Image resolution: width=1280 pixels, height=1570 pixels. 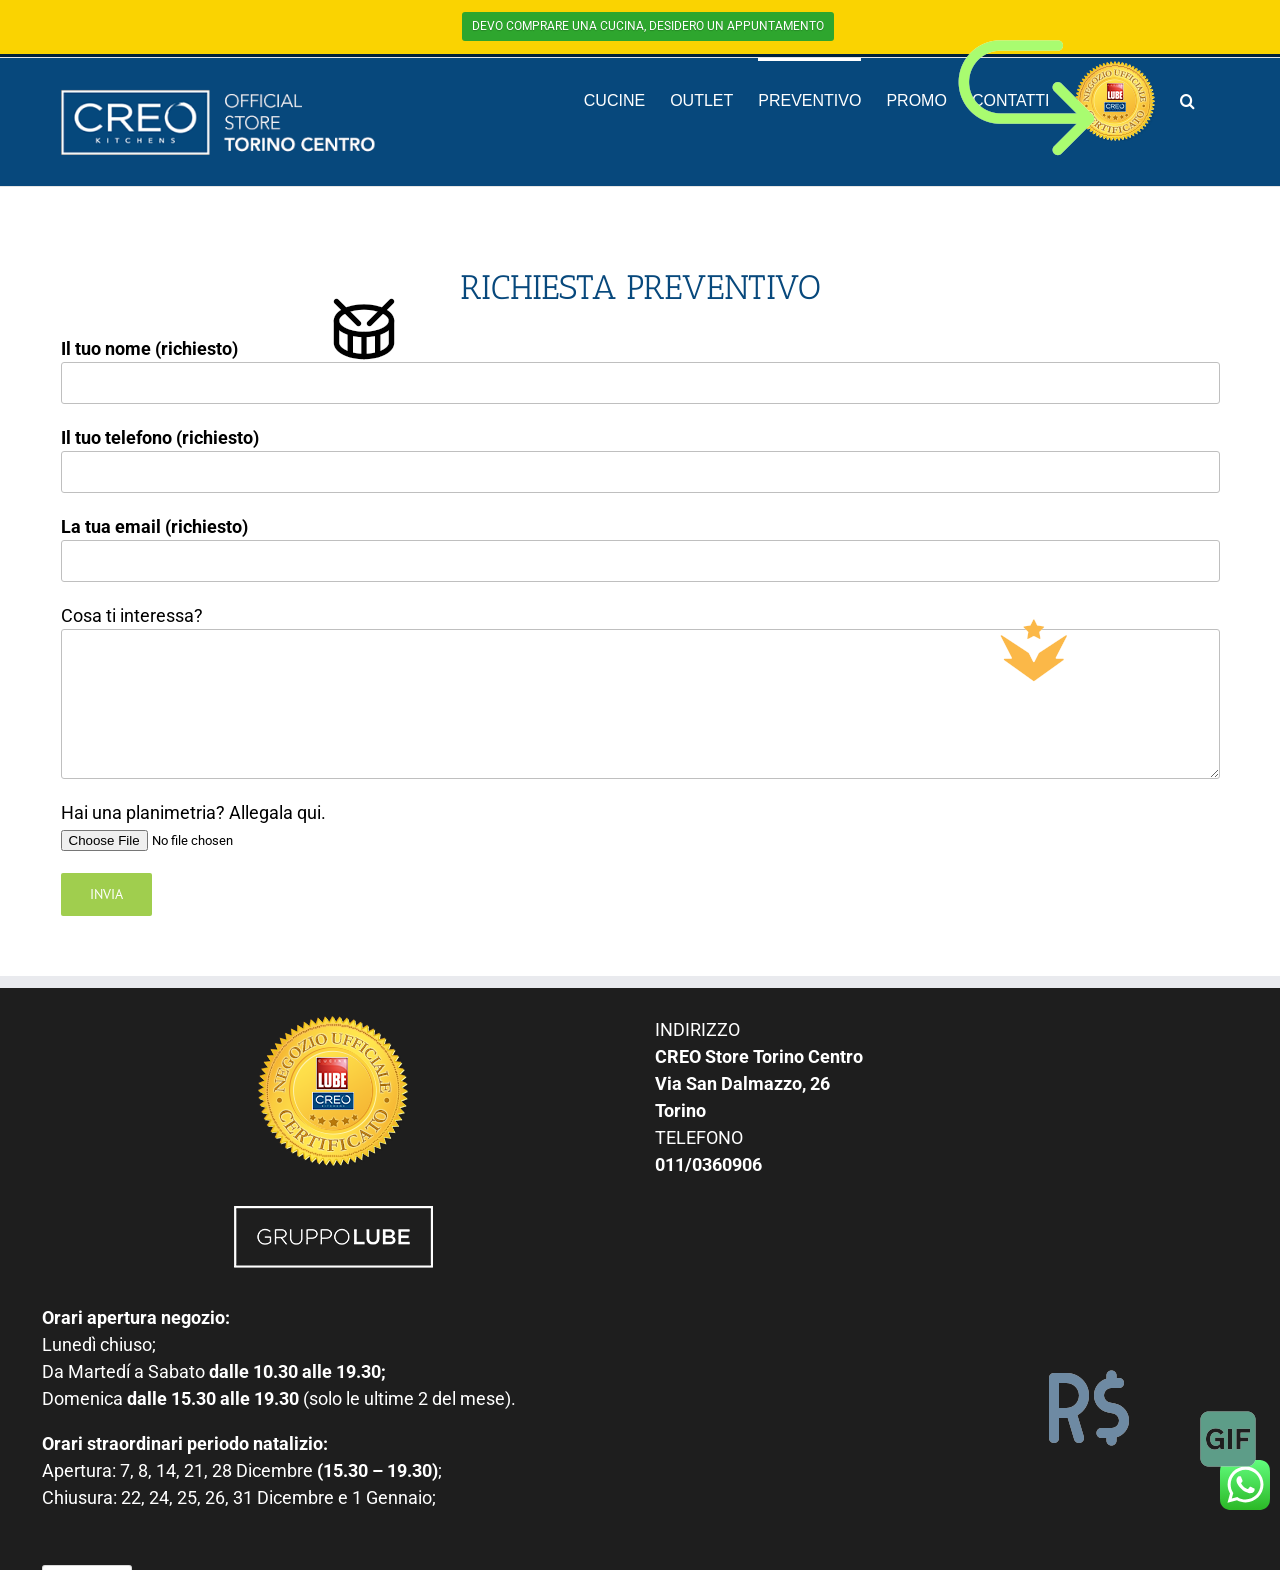 I want to click on indicates brazilian real (BRL) currency, so click(x=1089, y=1408).